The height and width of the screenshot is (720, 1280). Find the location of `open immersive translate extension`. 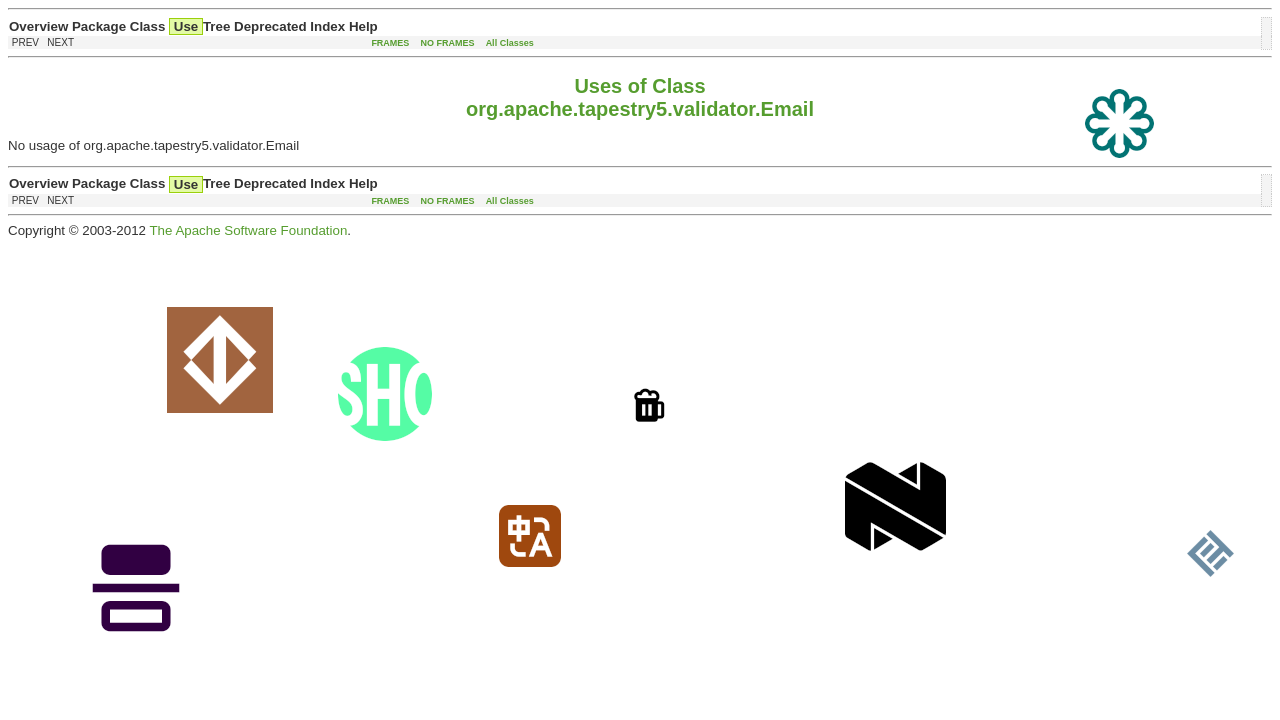

open immersive translate extension is located at coordinates (530, 536).